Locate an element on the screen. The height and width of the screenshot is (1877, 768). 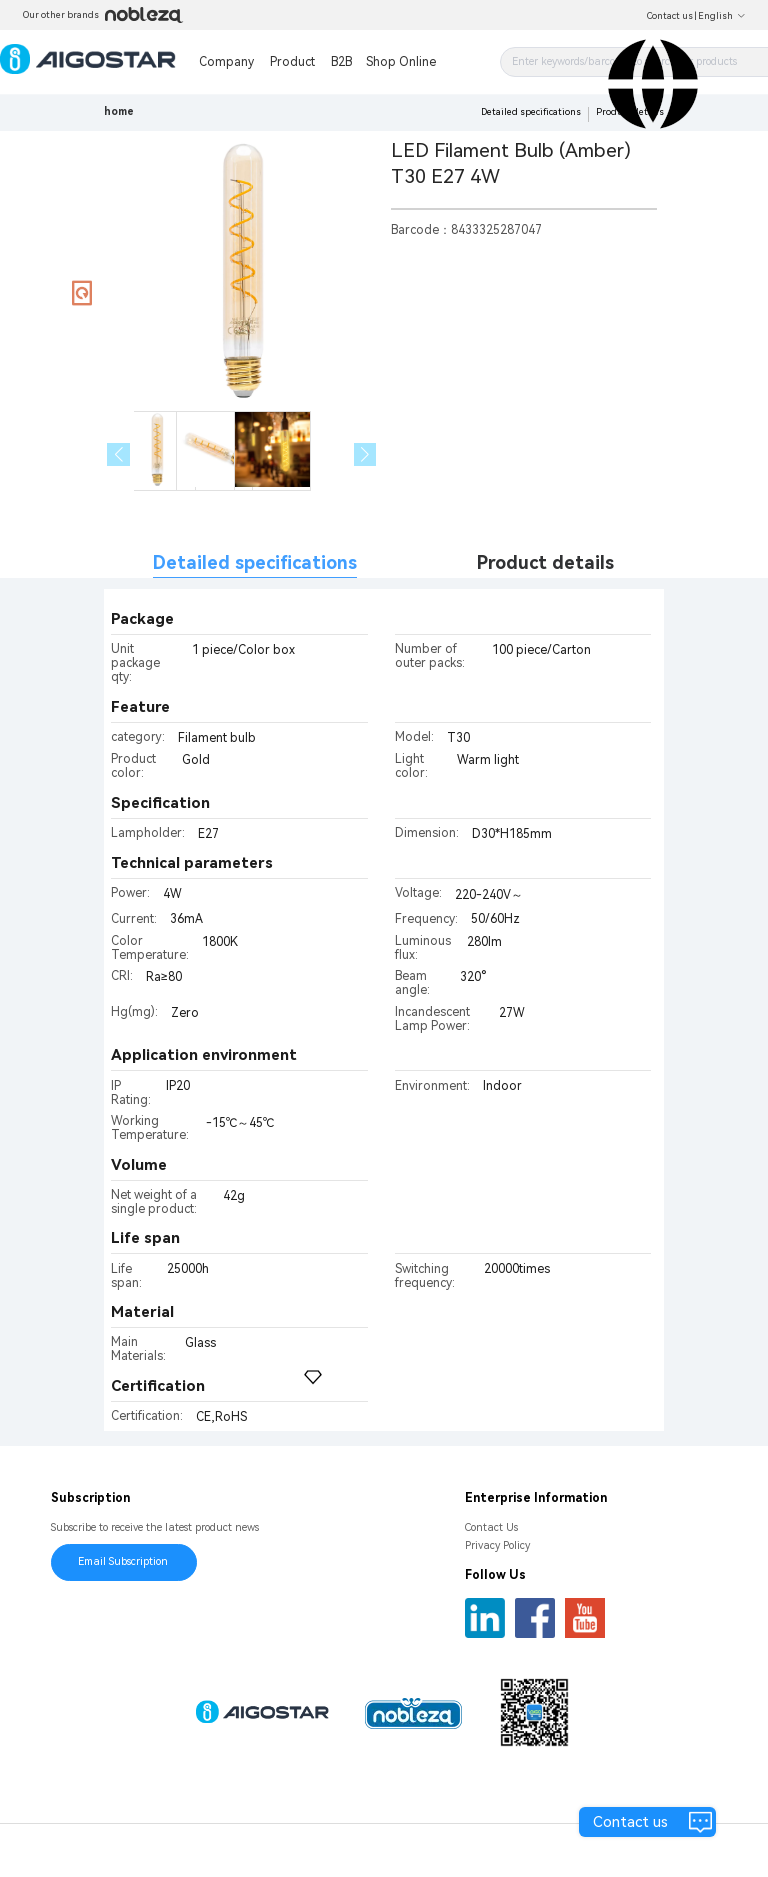
access global or international settings is located at coordinates (653, 84).